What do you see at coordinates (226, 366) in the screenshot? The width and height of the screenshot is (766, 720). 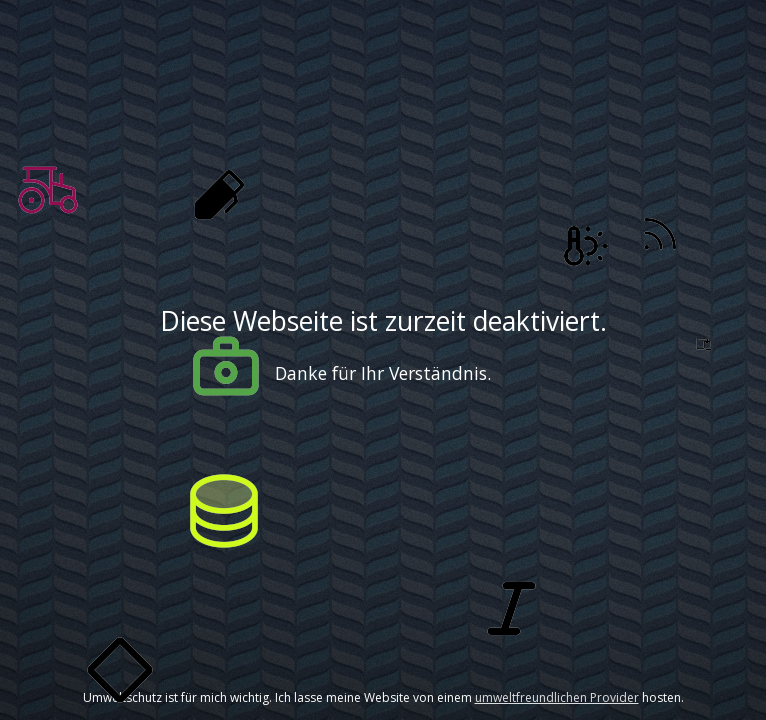 I see `open camera to take a photo` at bounding box center [226, 366].